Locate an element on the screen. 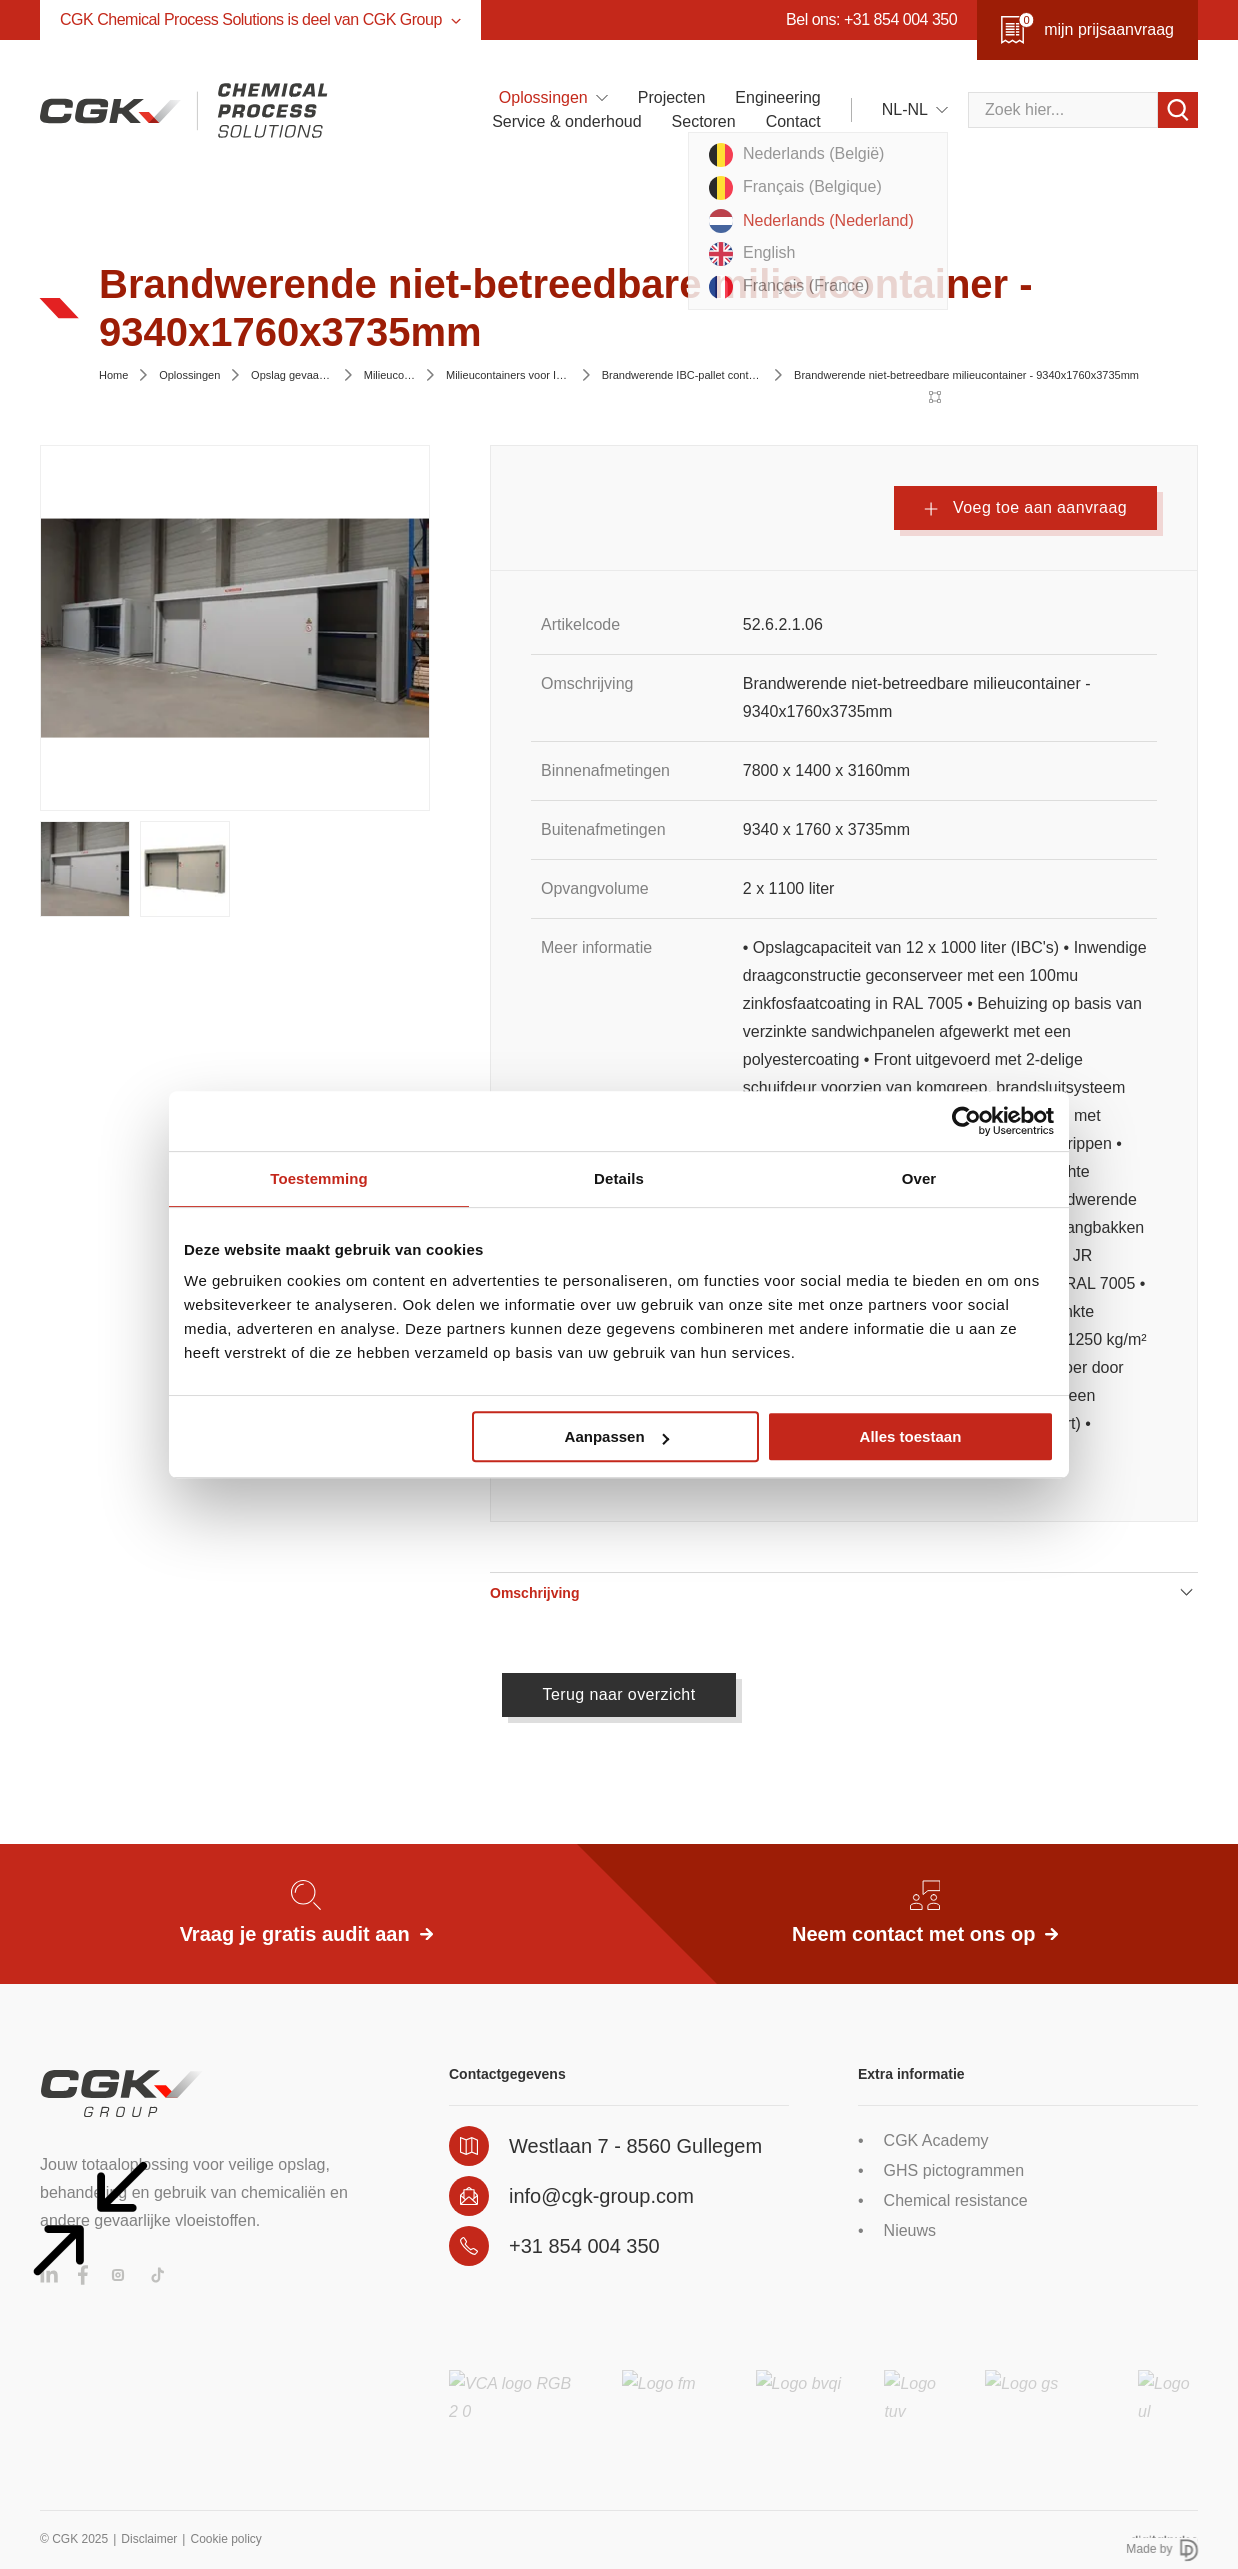 This screenshot has height=2569, width=1238. select or resize an object's boundaries is located at coordinates (935, 397).